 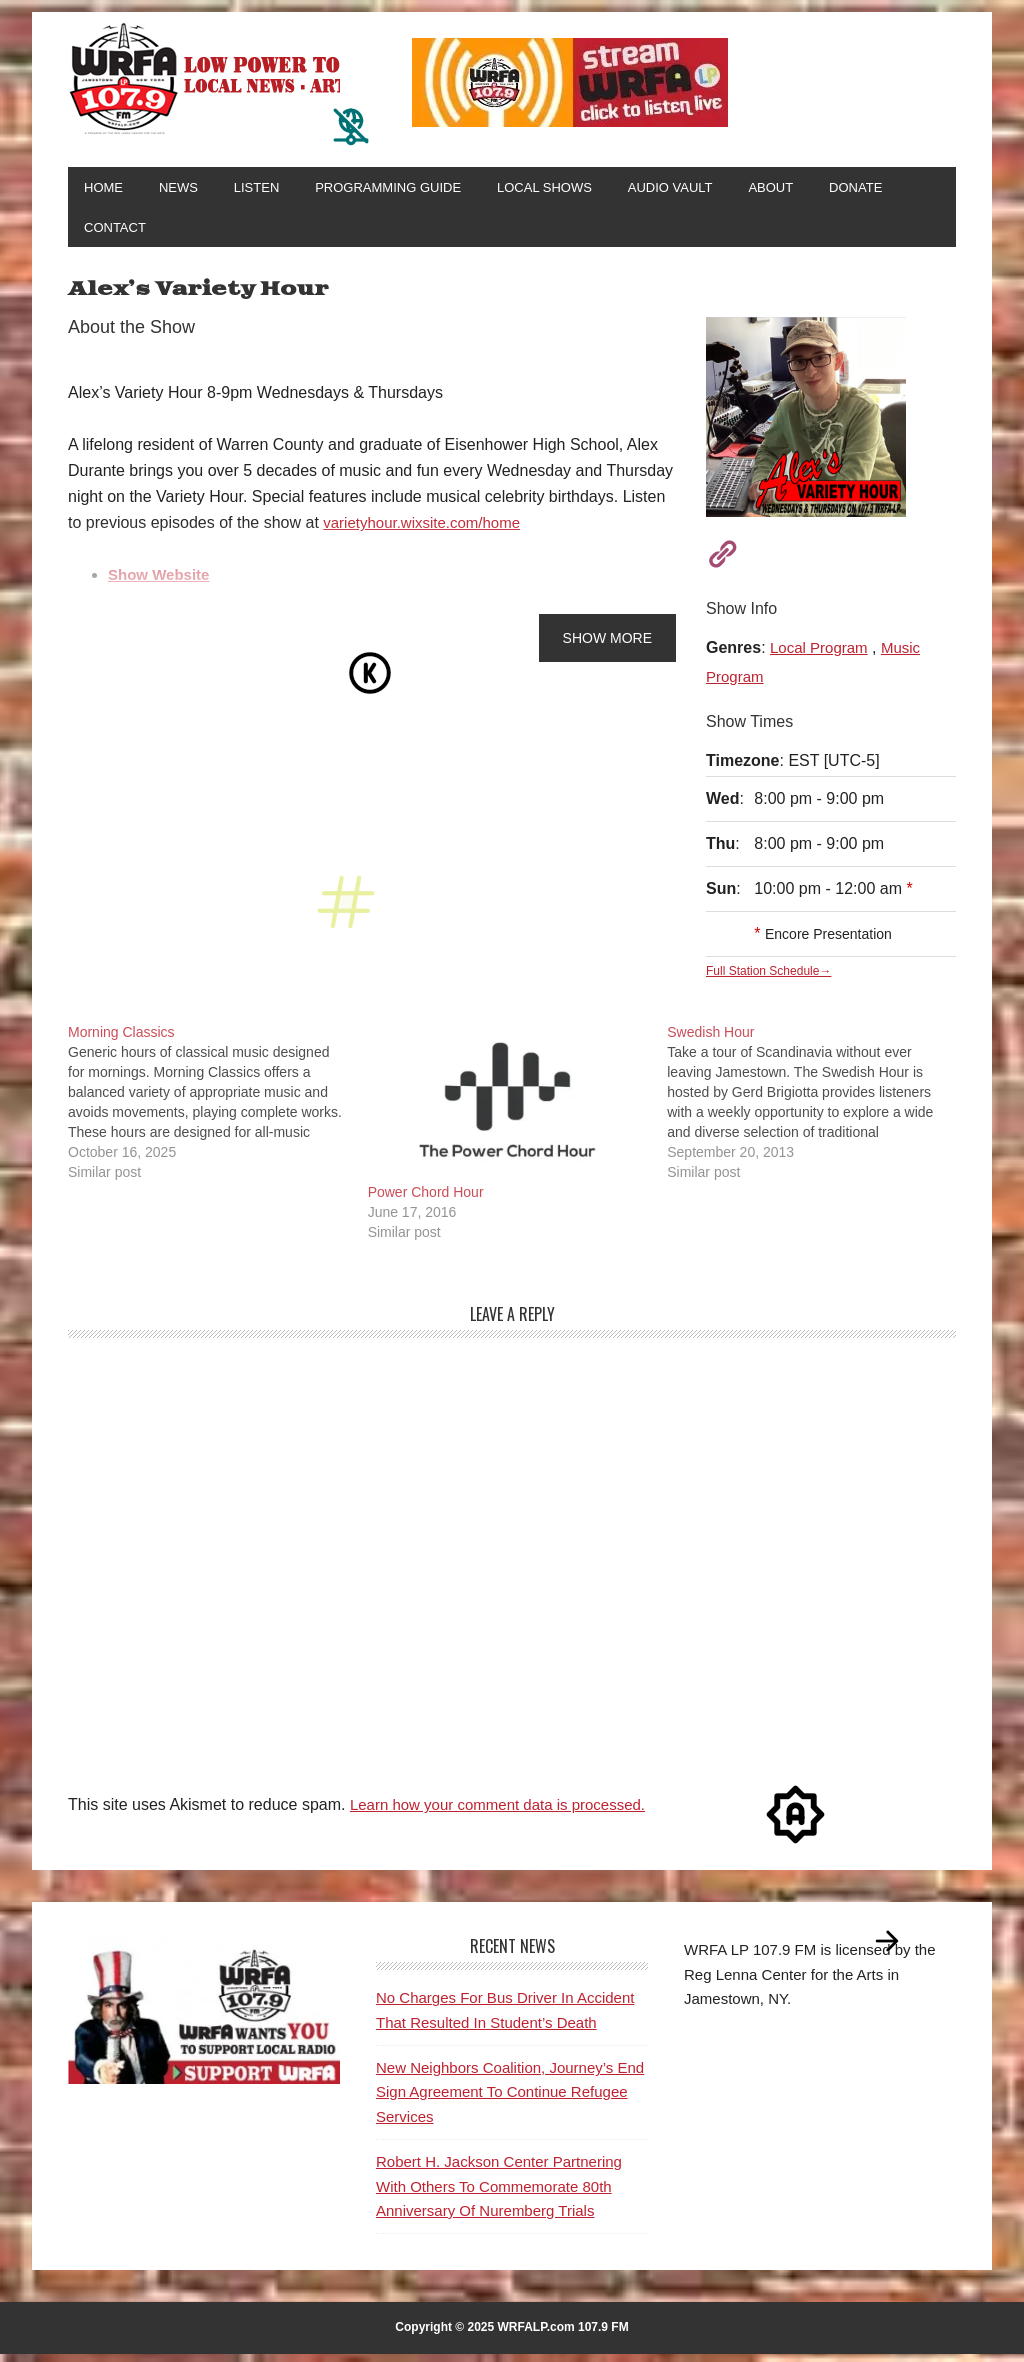 I want to click on view or browse hashtags, so click(x=346, y=902).